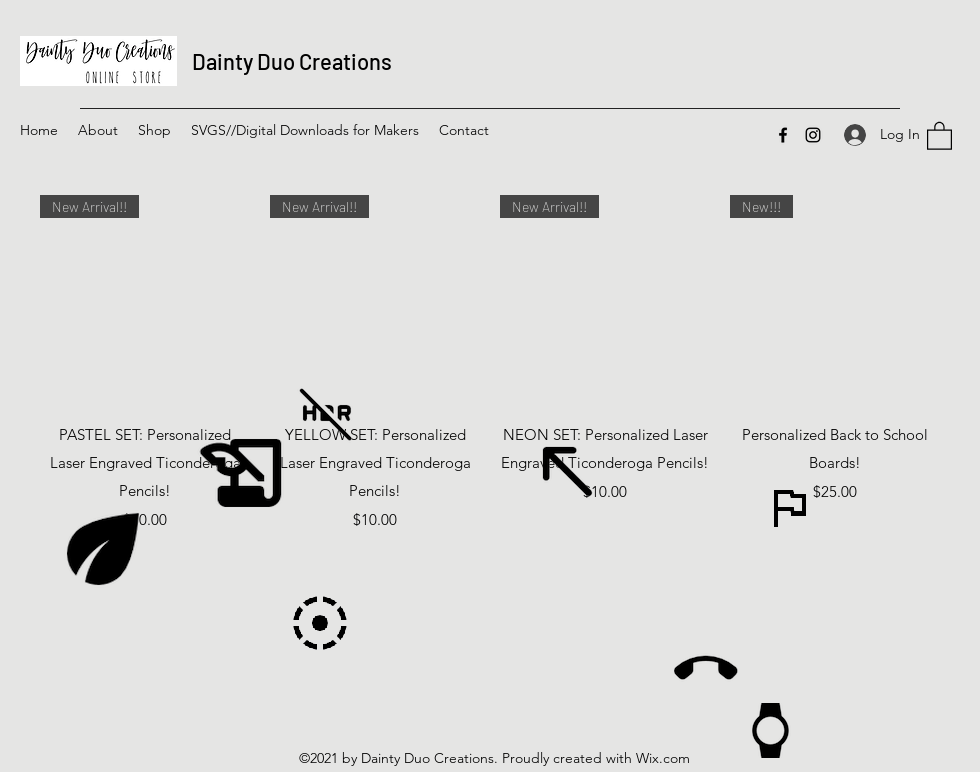  What do you see at coordinates (789, 507) in the screenshot?
I see `flag or bookmark an item for later` at bounding box center [789, 507].